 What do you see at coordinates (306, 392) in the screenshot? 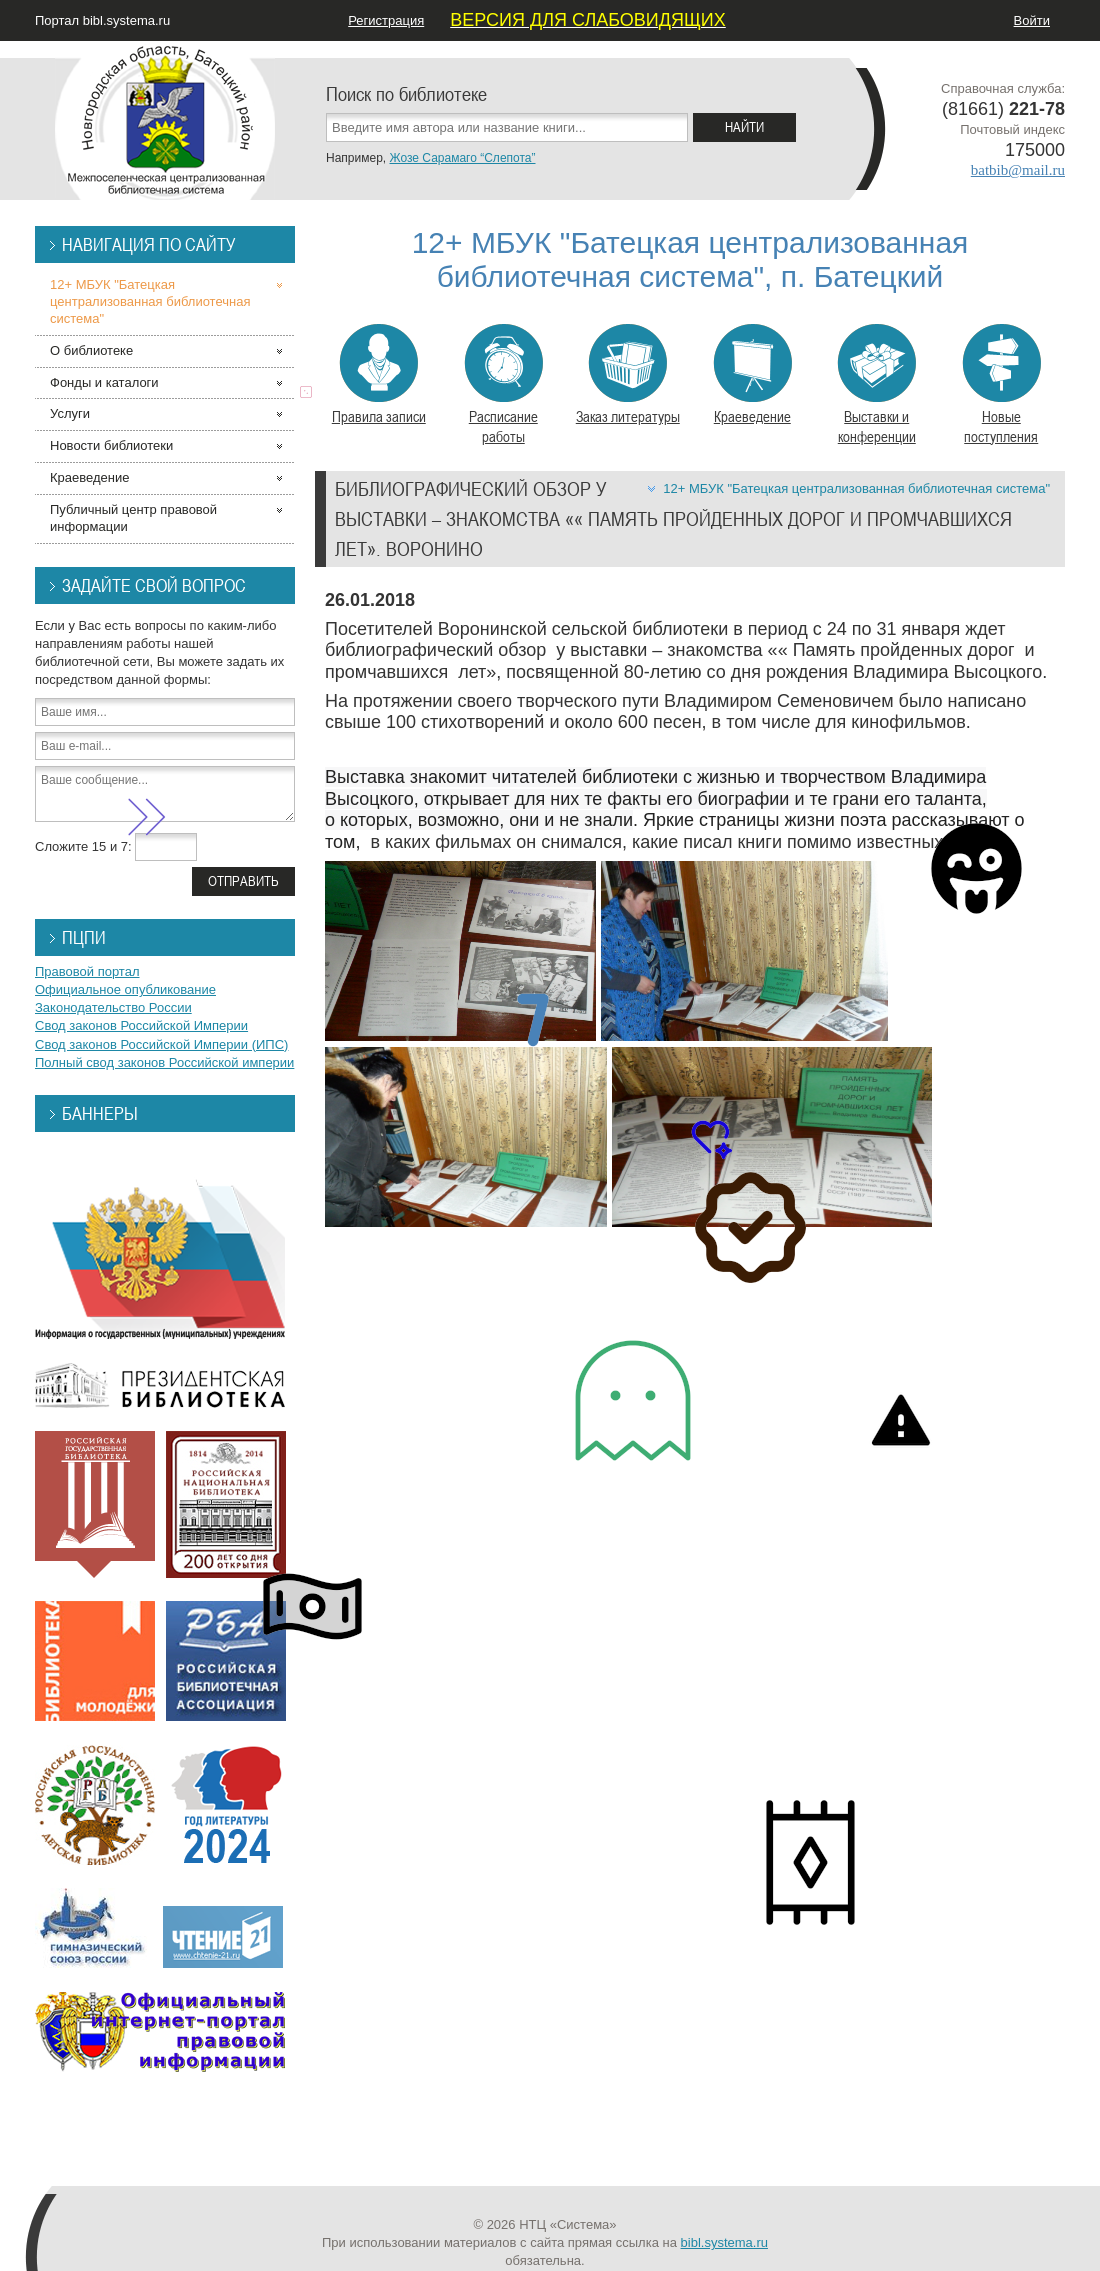
I see `roll dice or generate random number` at bounding box center [306, 392].